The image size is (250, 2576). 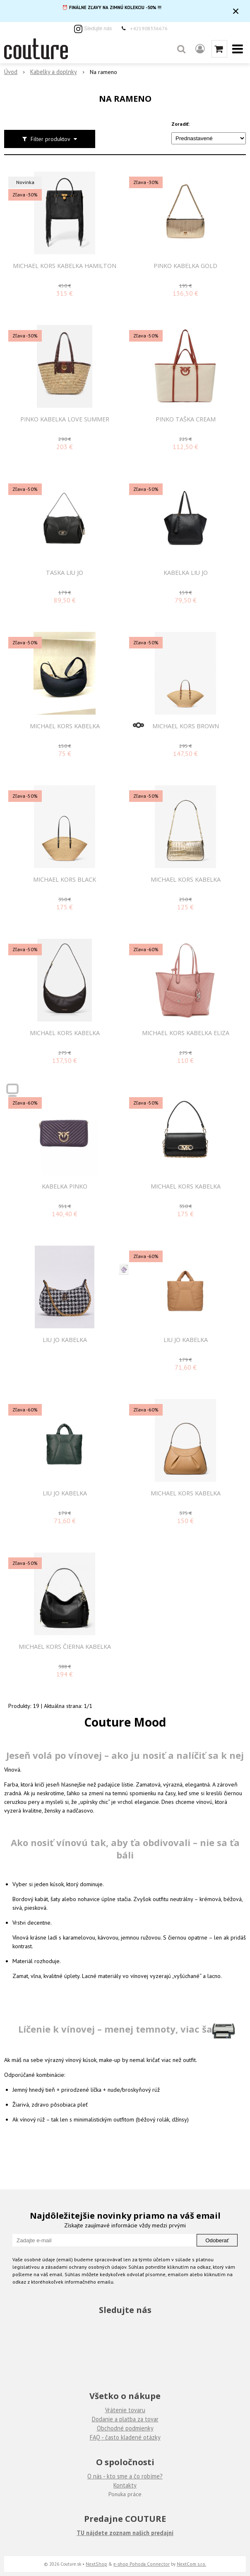 What do you see at coordinates (12, 1090) in the screenshot?
I see `access computer or desktop settings` at bounding box center [12, 1090].